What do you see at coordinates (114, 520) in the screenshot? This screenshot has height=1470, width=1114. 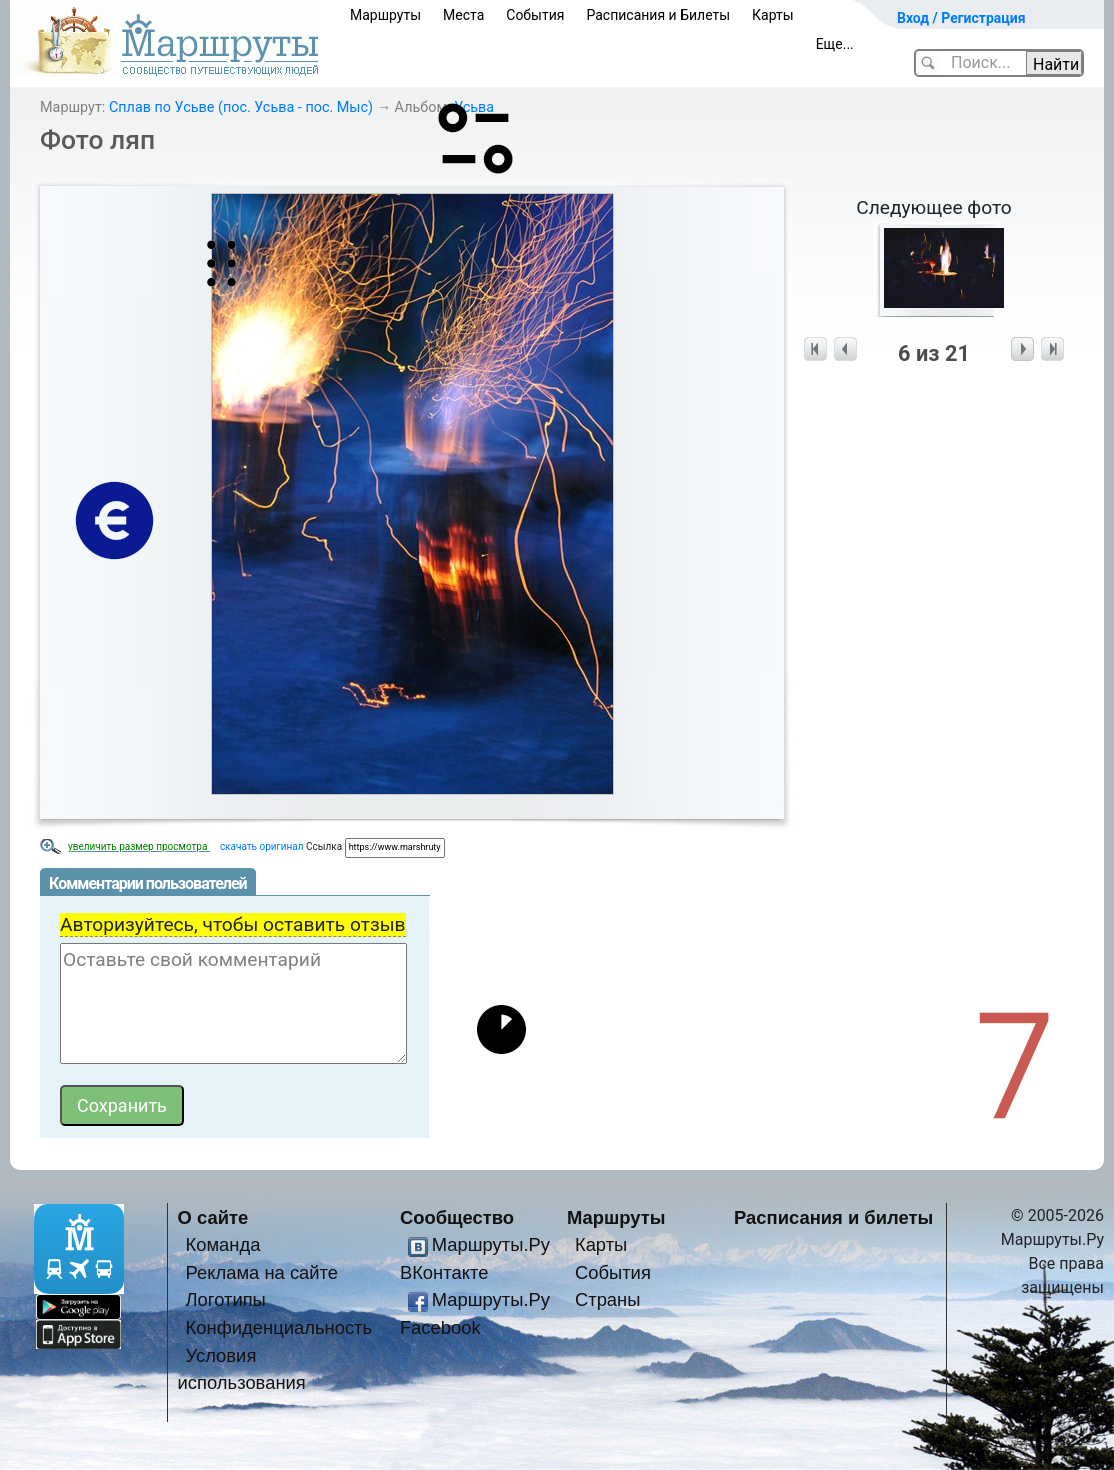 I see `view euro currency or payment options` at bounding box center [114, 520].